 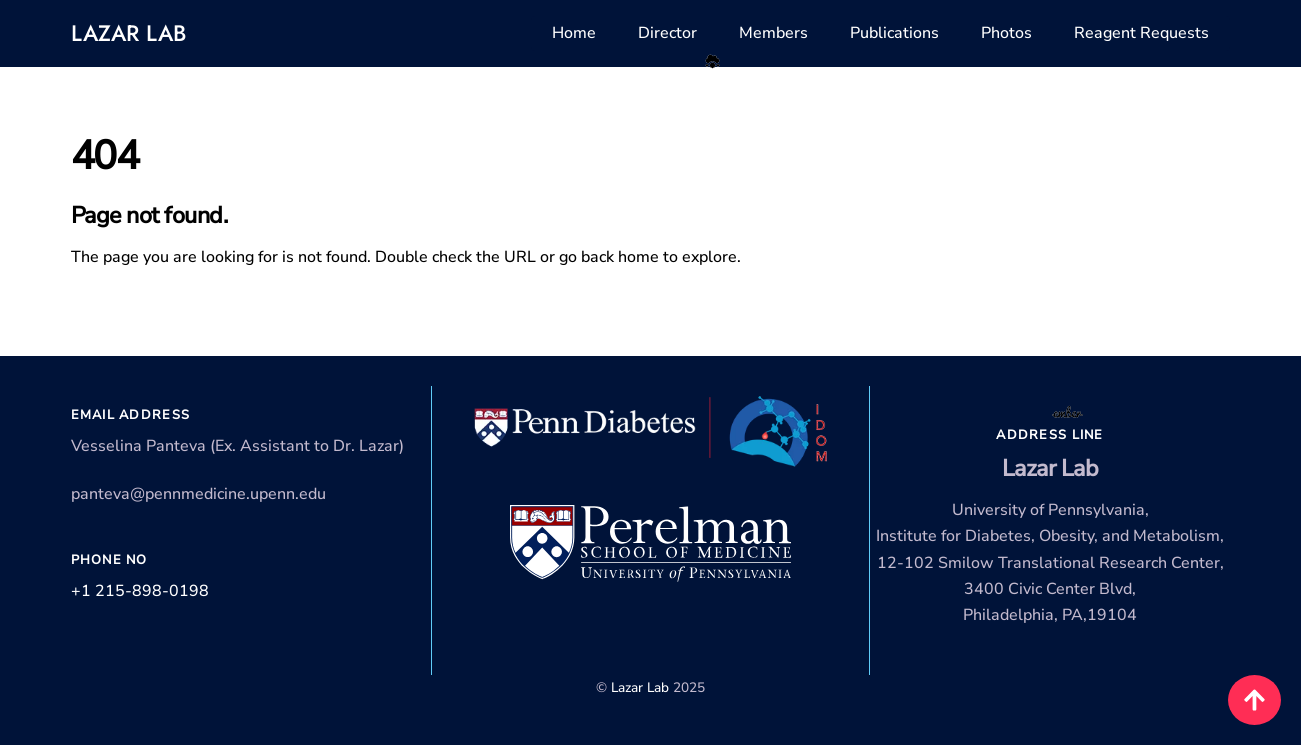 I want to click on ember.js framework logo, so click(x=1067, y=414).